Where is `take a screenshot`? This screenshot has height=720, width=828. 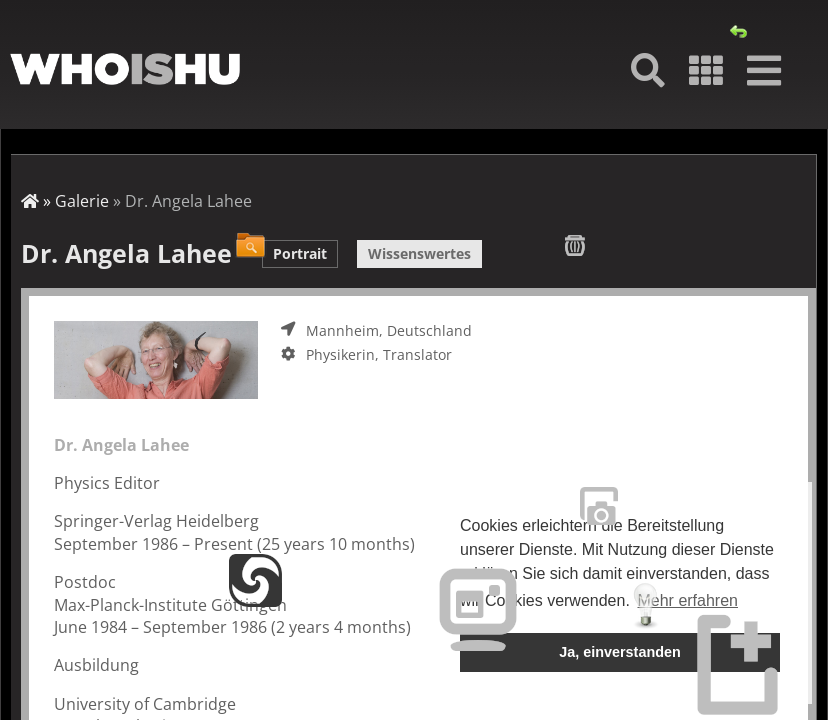
take a screenshot is located at coordinates (599, 506).